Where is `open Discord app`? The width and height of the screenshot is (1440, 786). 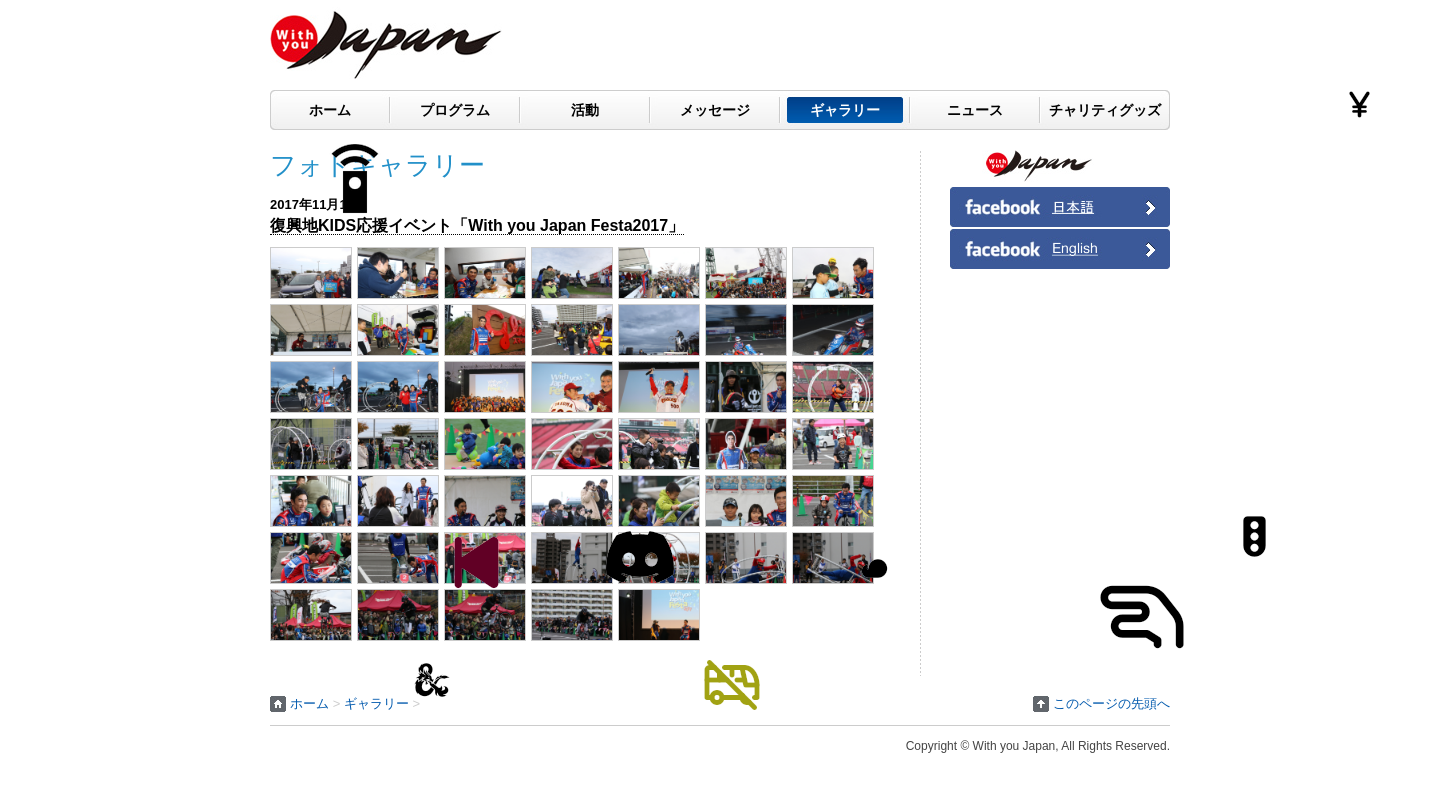 open Discord app is located at coordinates (640, 557).